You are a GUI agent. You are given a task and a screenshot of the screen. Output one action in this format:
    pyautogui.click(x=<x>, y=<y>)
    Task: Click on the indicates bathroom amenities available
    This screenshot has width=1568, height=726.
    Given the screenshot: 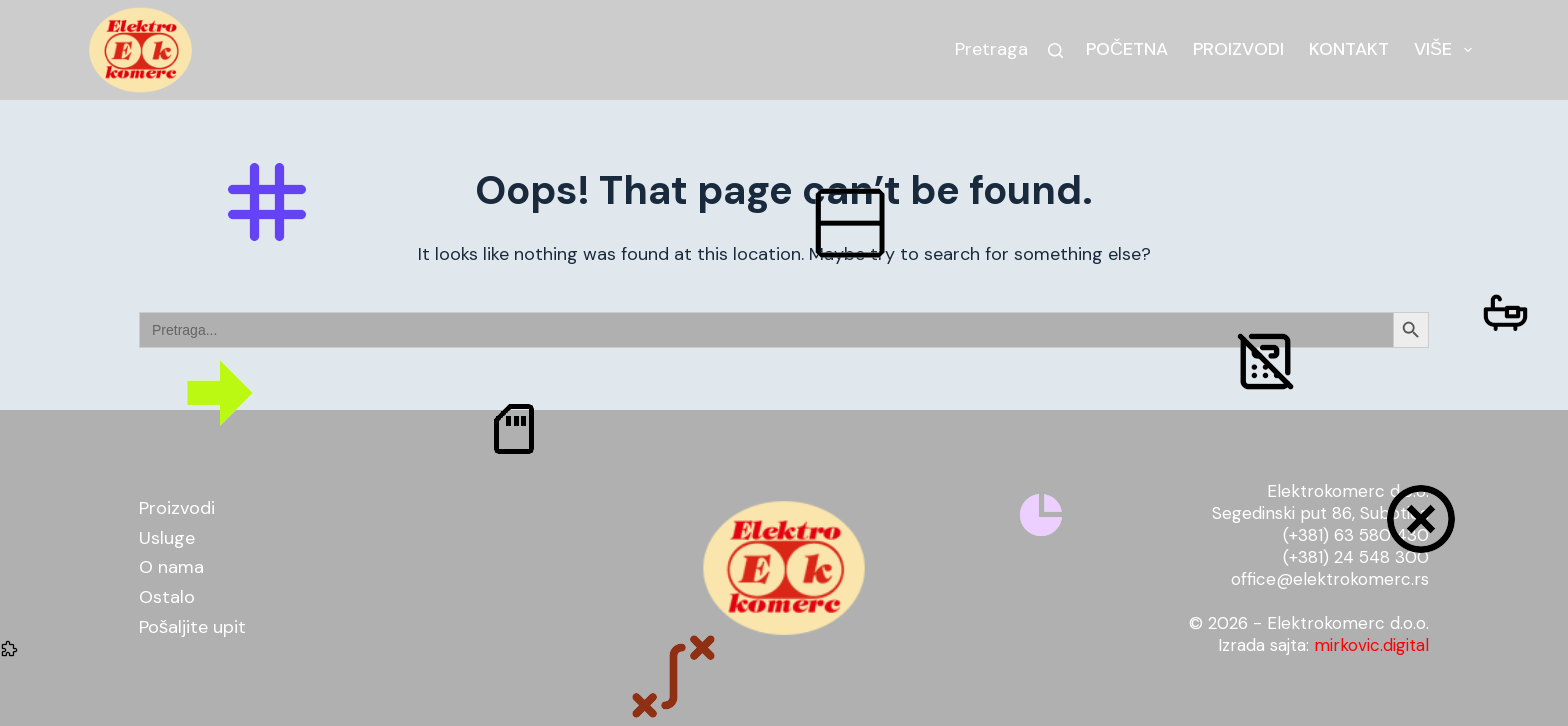 What is the action you would take?
    pyautogui.click(x=1505, y=313)
    